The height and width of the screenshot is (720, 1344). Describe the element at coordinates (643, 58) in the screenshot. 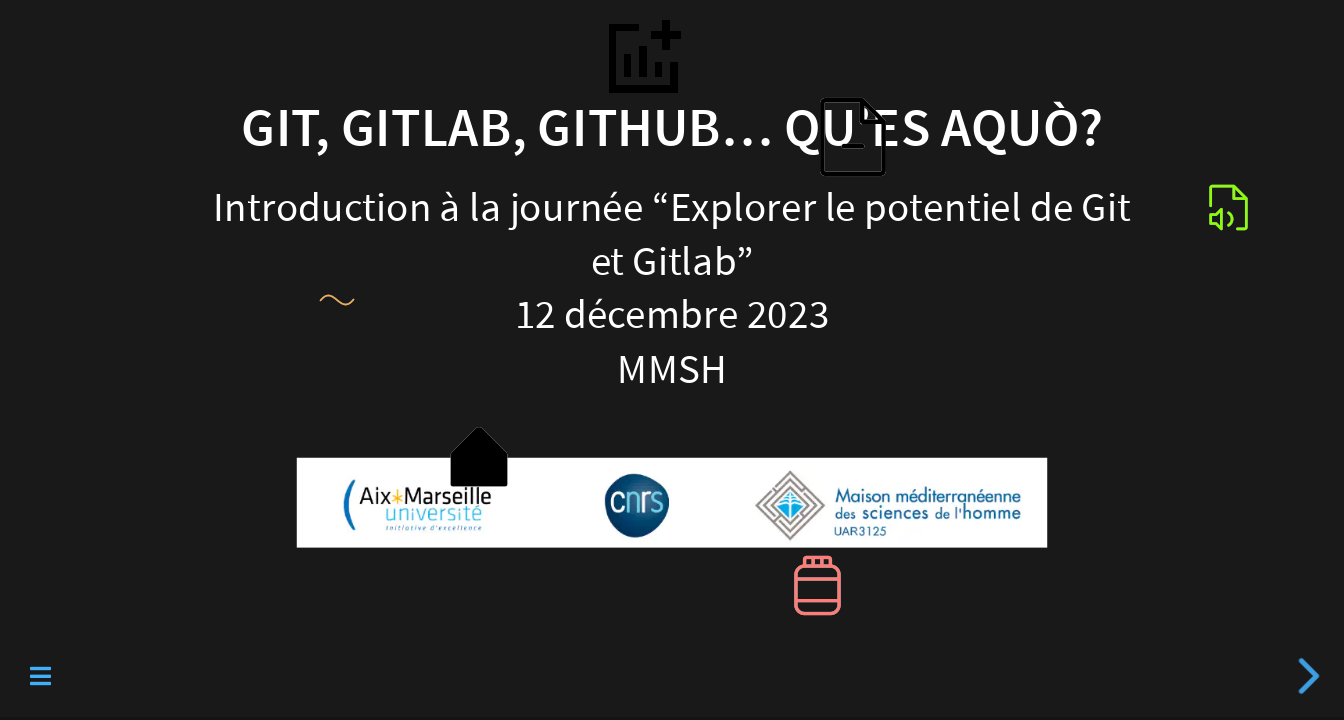

I see `add a new chart or graph` at that location.